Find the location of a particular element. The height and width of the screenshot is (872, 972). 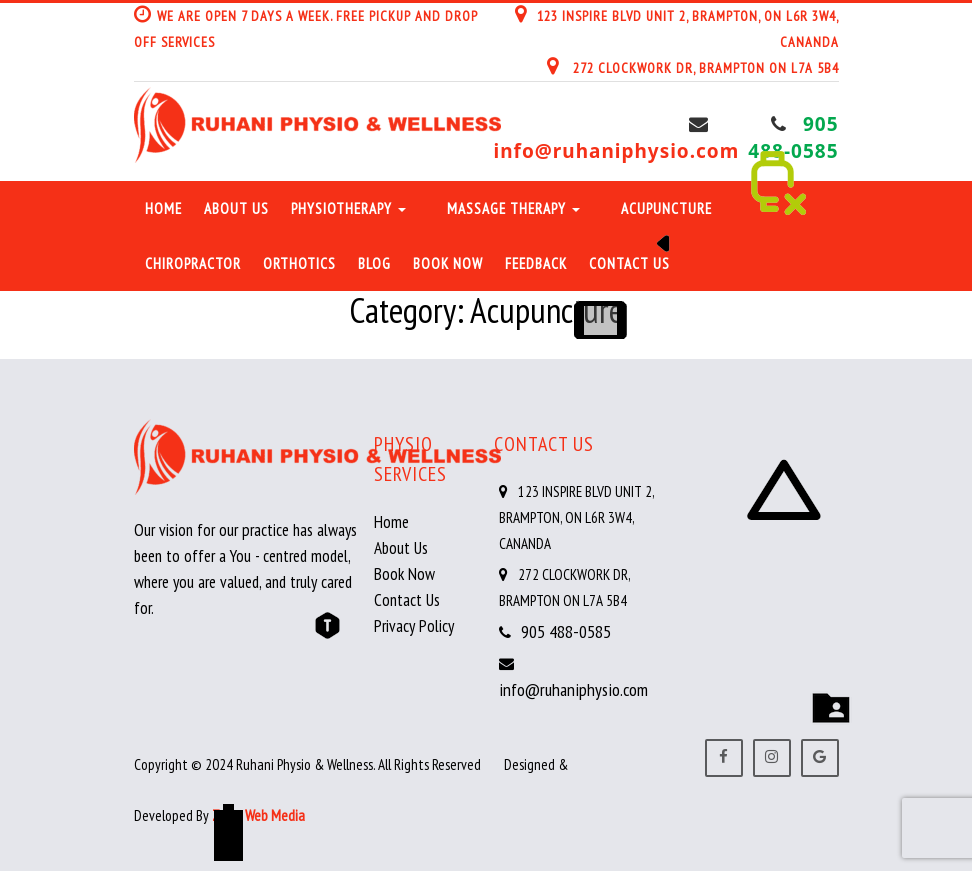

text or typography tool is located at coordinates (327, 625).